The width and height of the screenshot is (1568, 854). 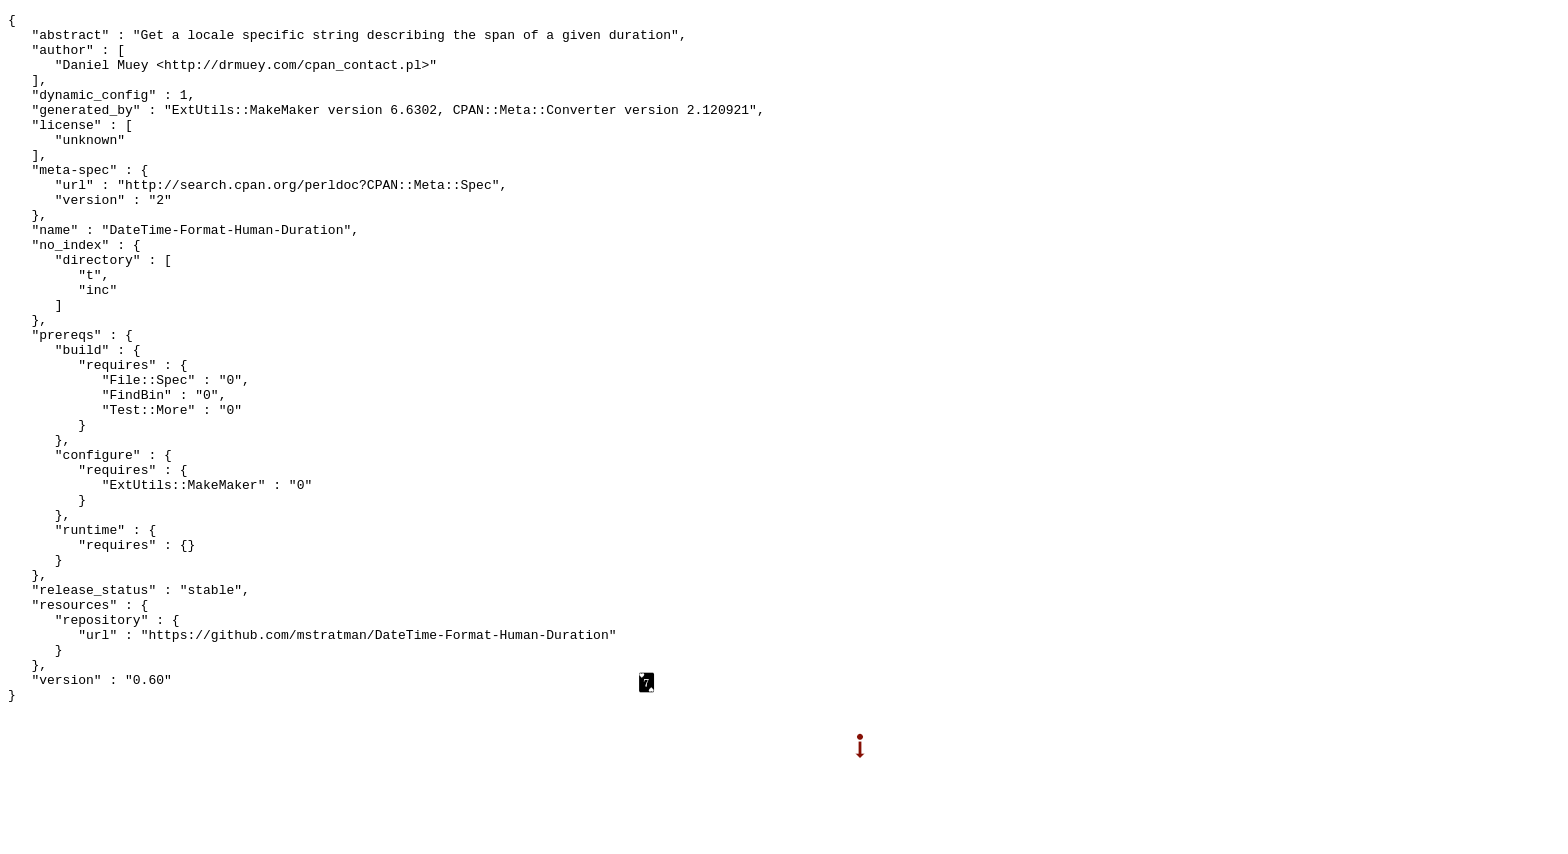 What do you see at coordinates (646, 682) in the screenshot?
I see `seven of hearts playing card` at bounding box center [646, 682].